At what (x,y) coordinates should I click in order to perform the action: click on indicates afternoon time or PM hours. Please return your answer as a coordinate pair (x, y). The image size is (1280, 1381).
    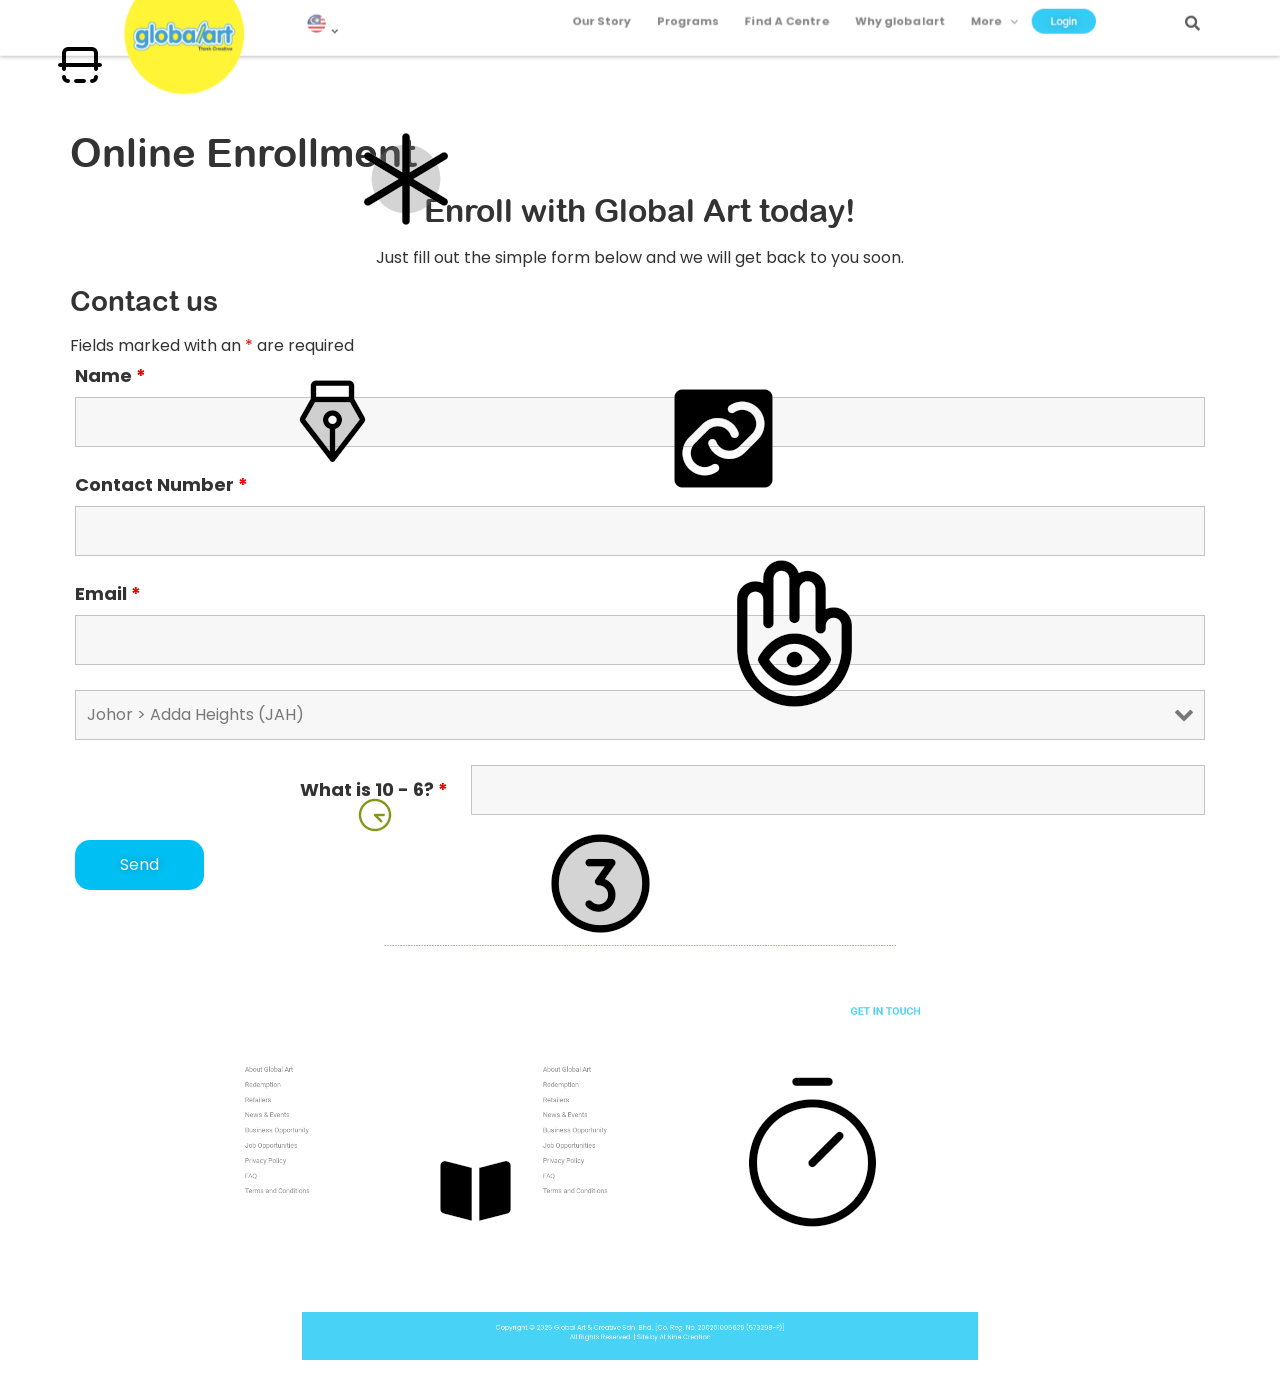
    Looking at the image, I should click on (375, 815).